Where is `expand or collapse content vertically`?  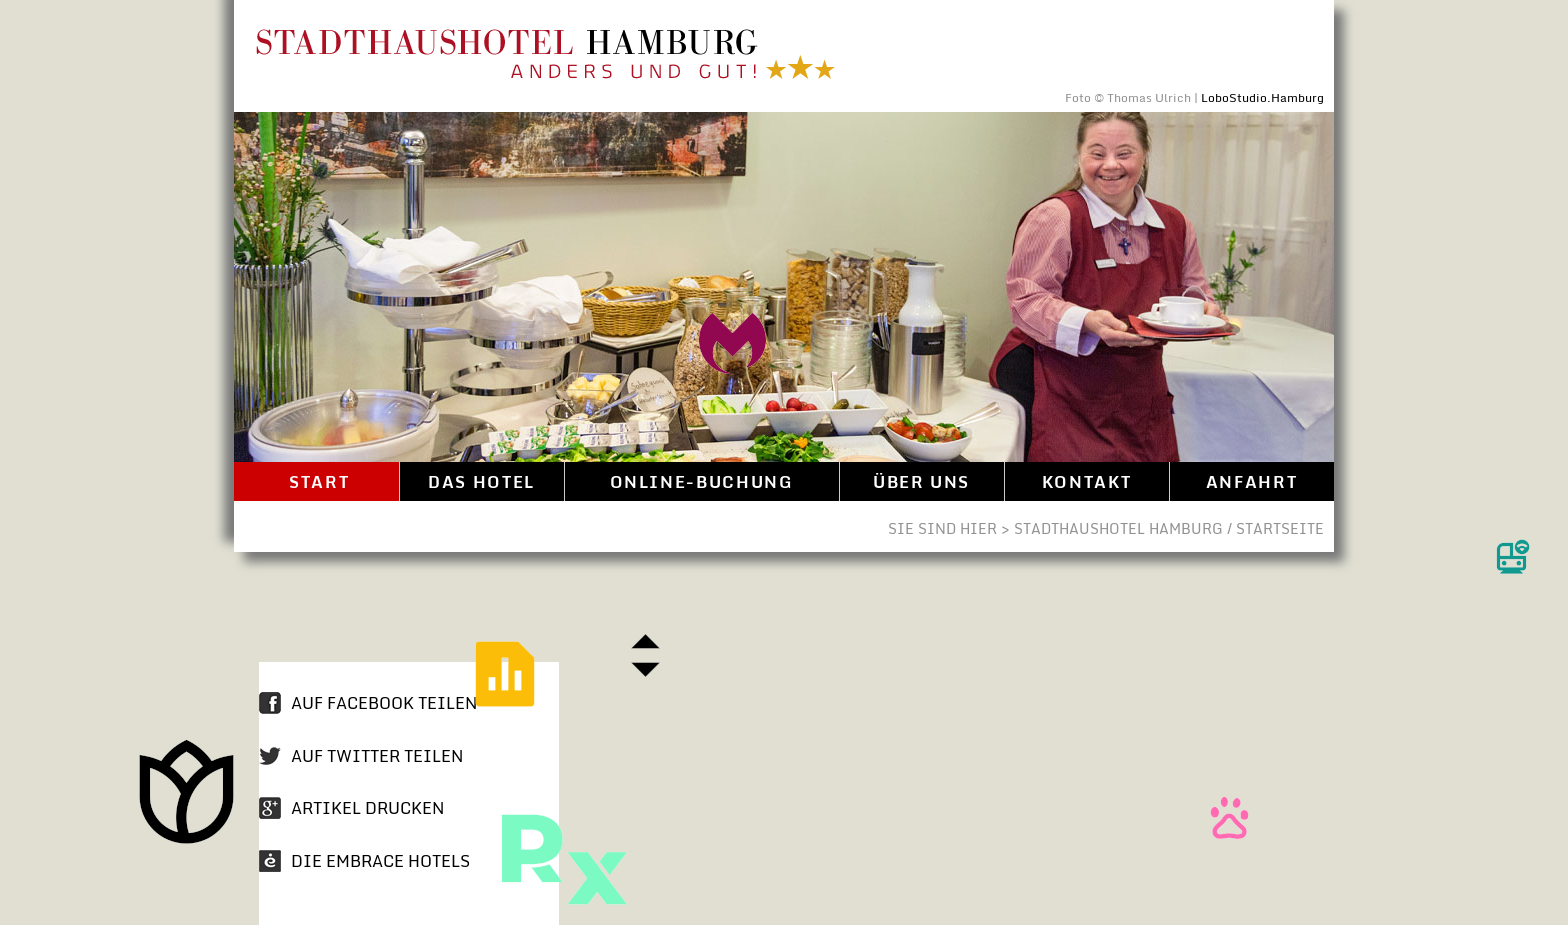 expand or collapse content vertically is located at coordinates (645, 655).